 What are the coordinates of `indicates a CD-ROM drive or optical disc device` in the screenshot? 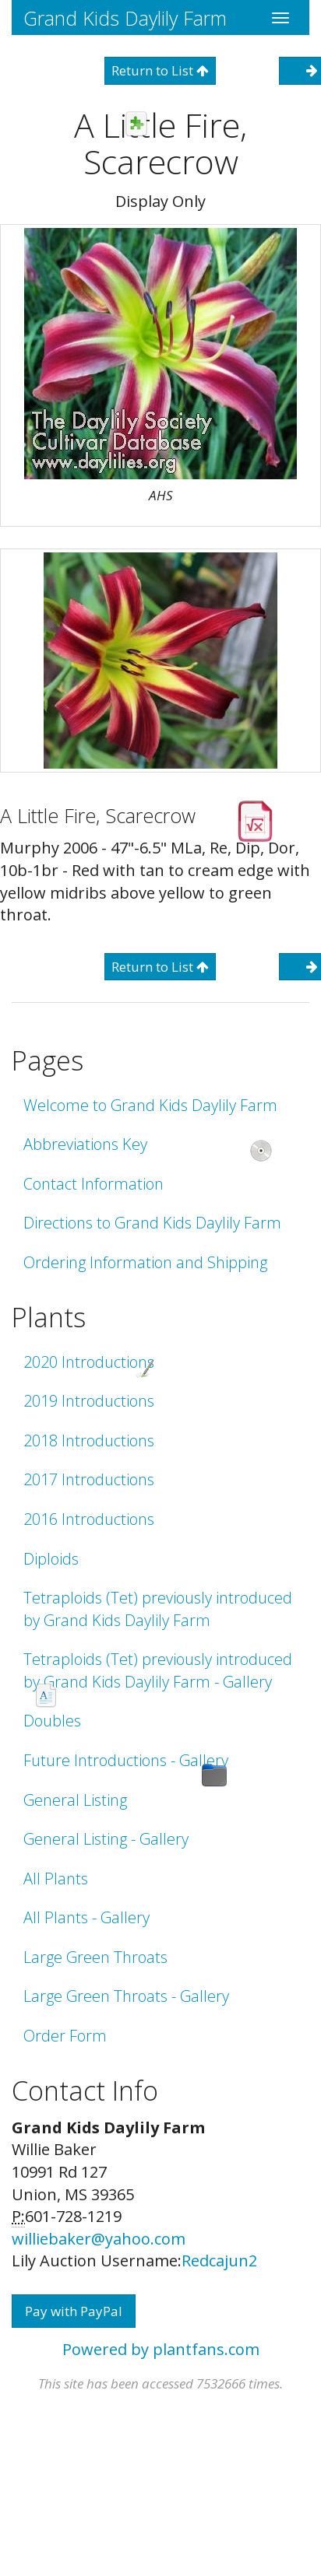 It's located at (261, 1151).